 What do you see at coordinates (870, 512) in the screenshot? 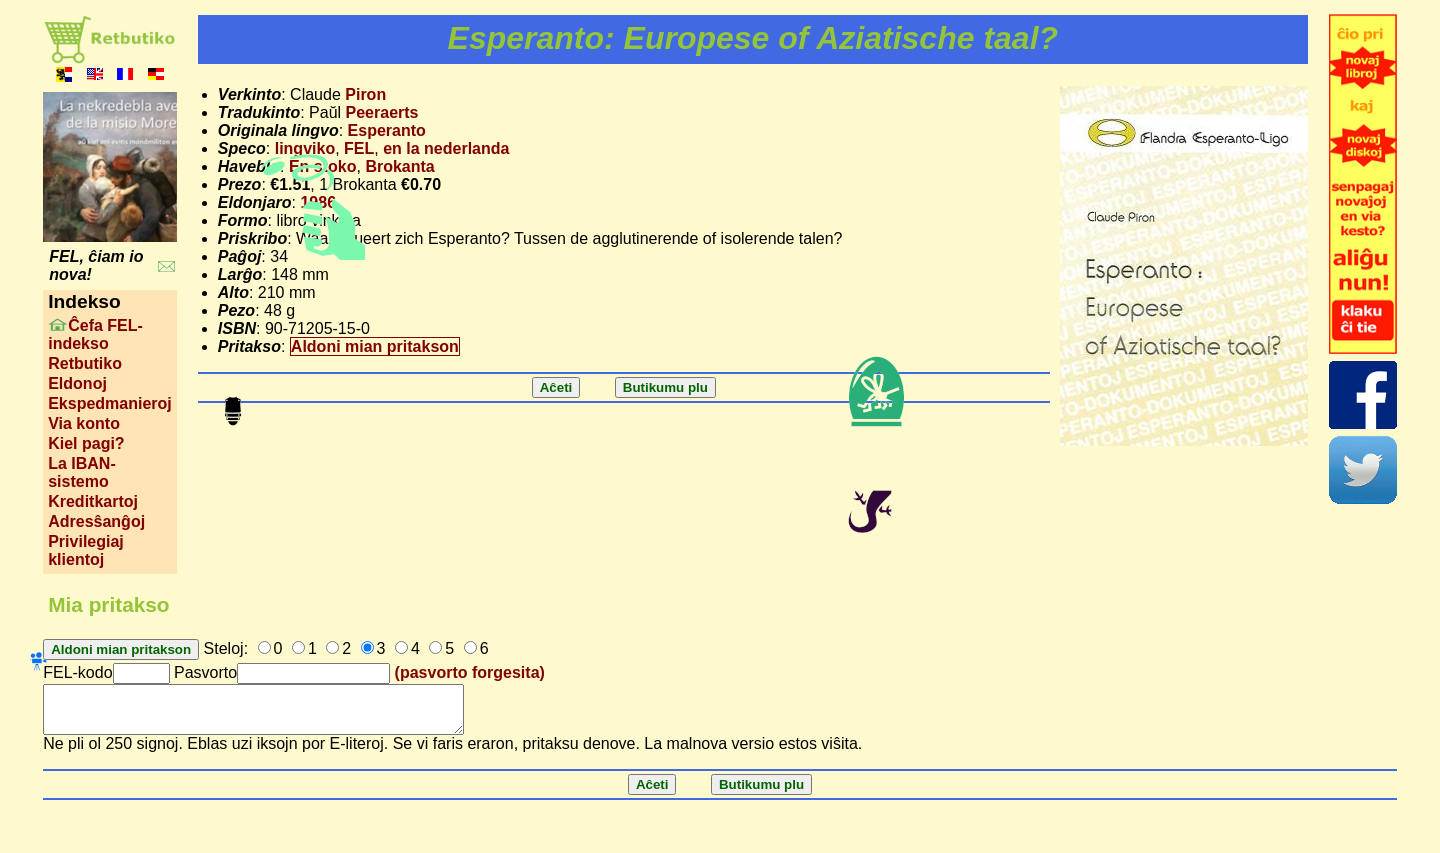
I see `reptile or lizard category in a creature encyclopedia app` at bounding box center [870, 512].